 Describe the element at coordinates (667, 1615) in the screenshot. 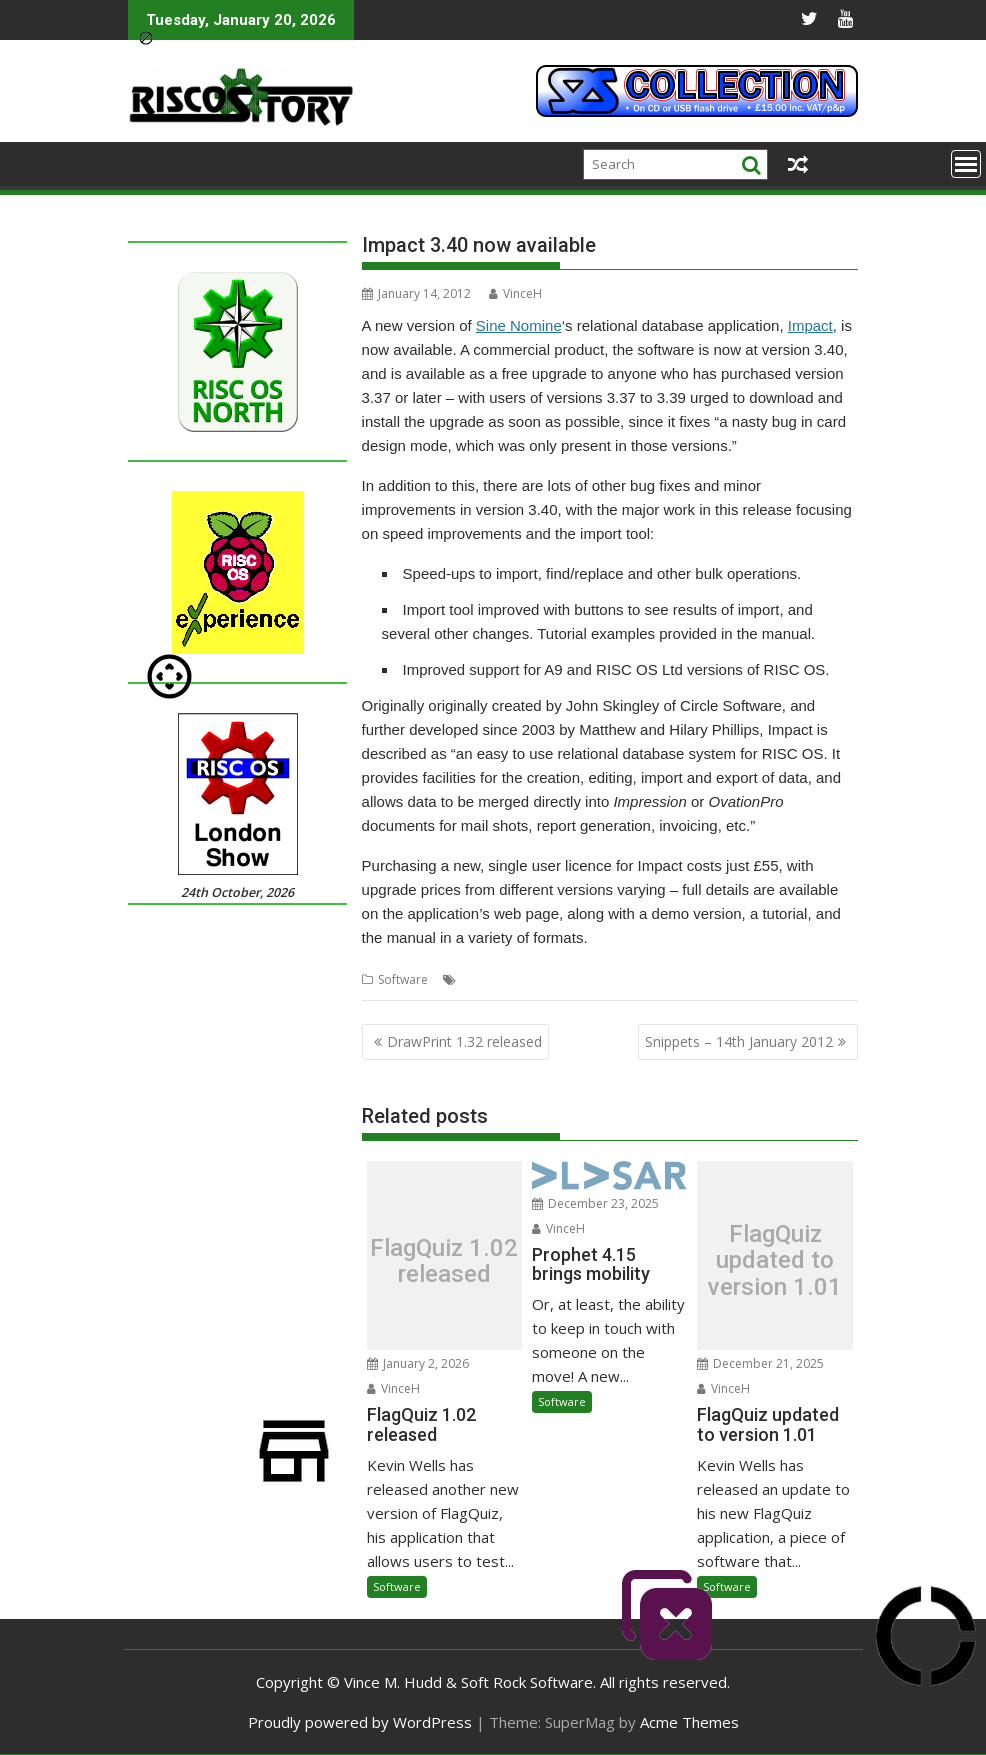

I see `cancel or remove copied content` at that location.